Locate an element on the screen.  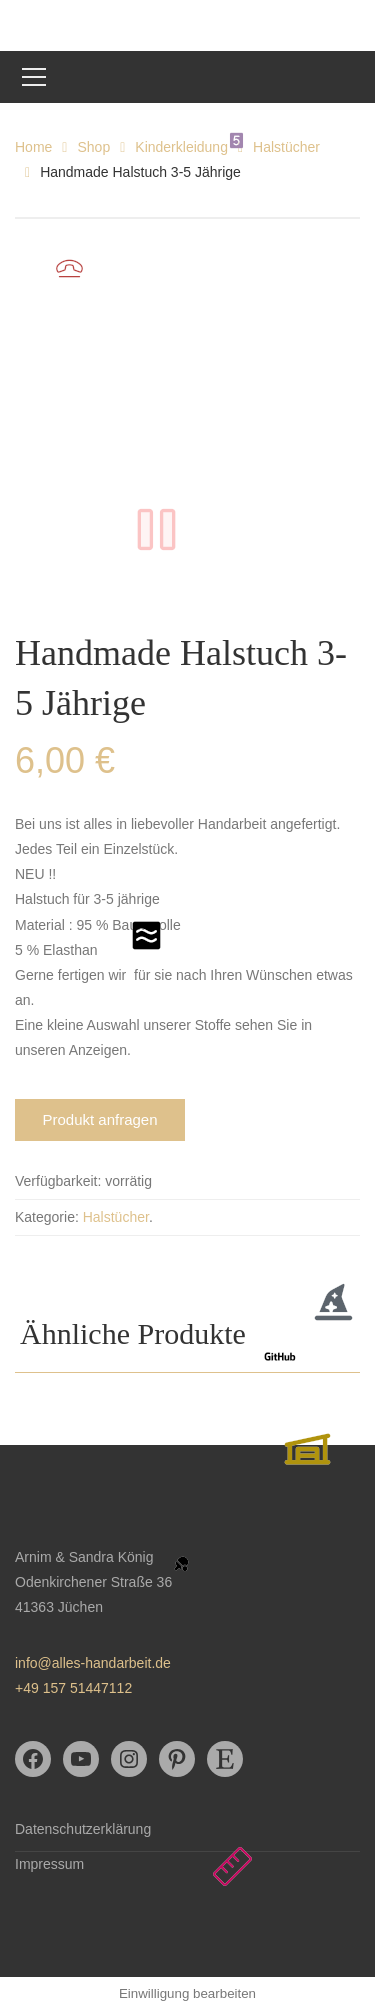
access warehouse or storage inventory is located at coordinates (307, 1450).